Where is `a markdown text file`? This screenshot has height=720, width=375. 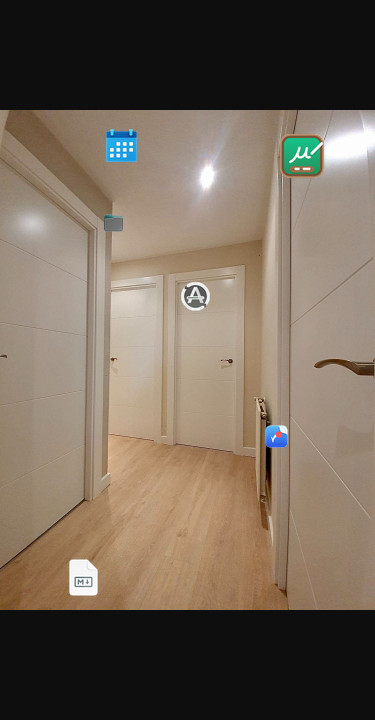
a markdown text file is located at coordinates (83, 577).